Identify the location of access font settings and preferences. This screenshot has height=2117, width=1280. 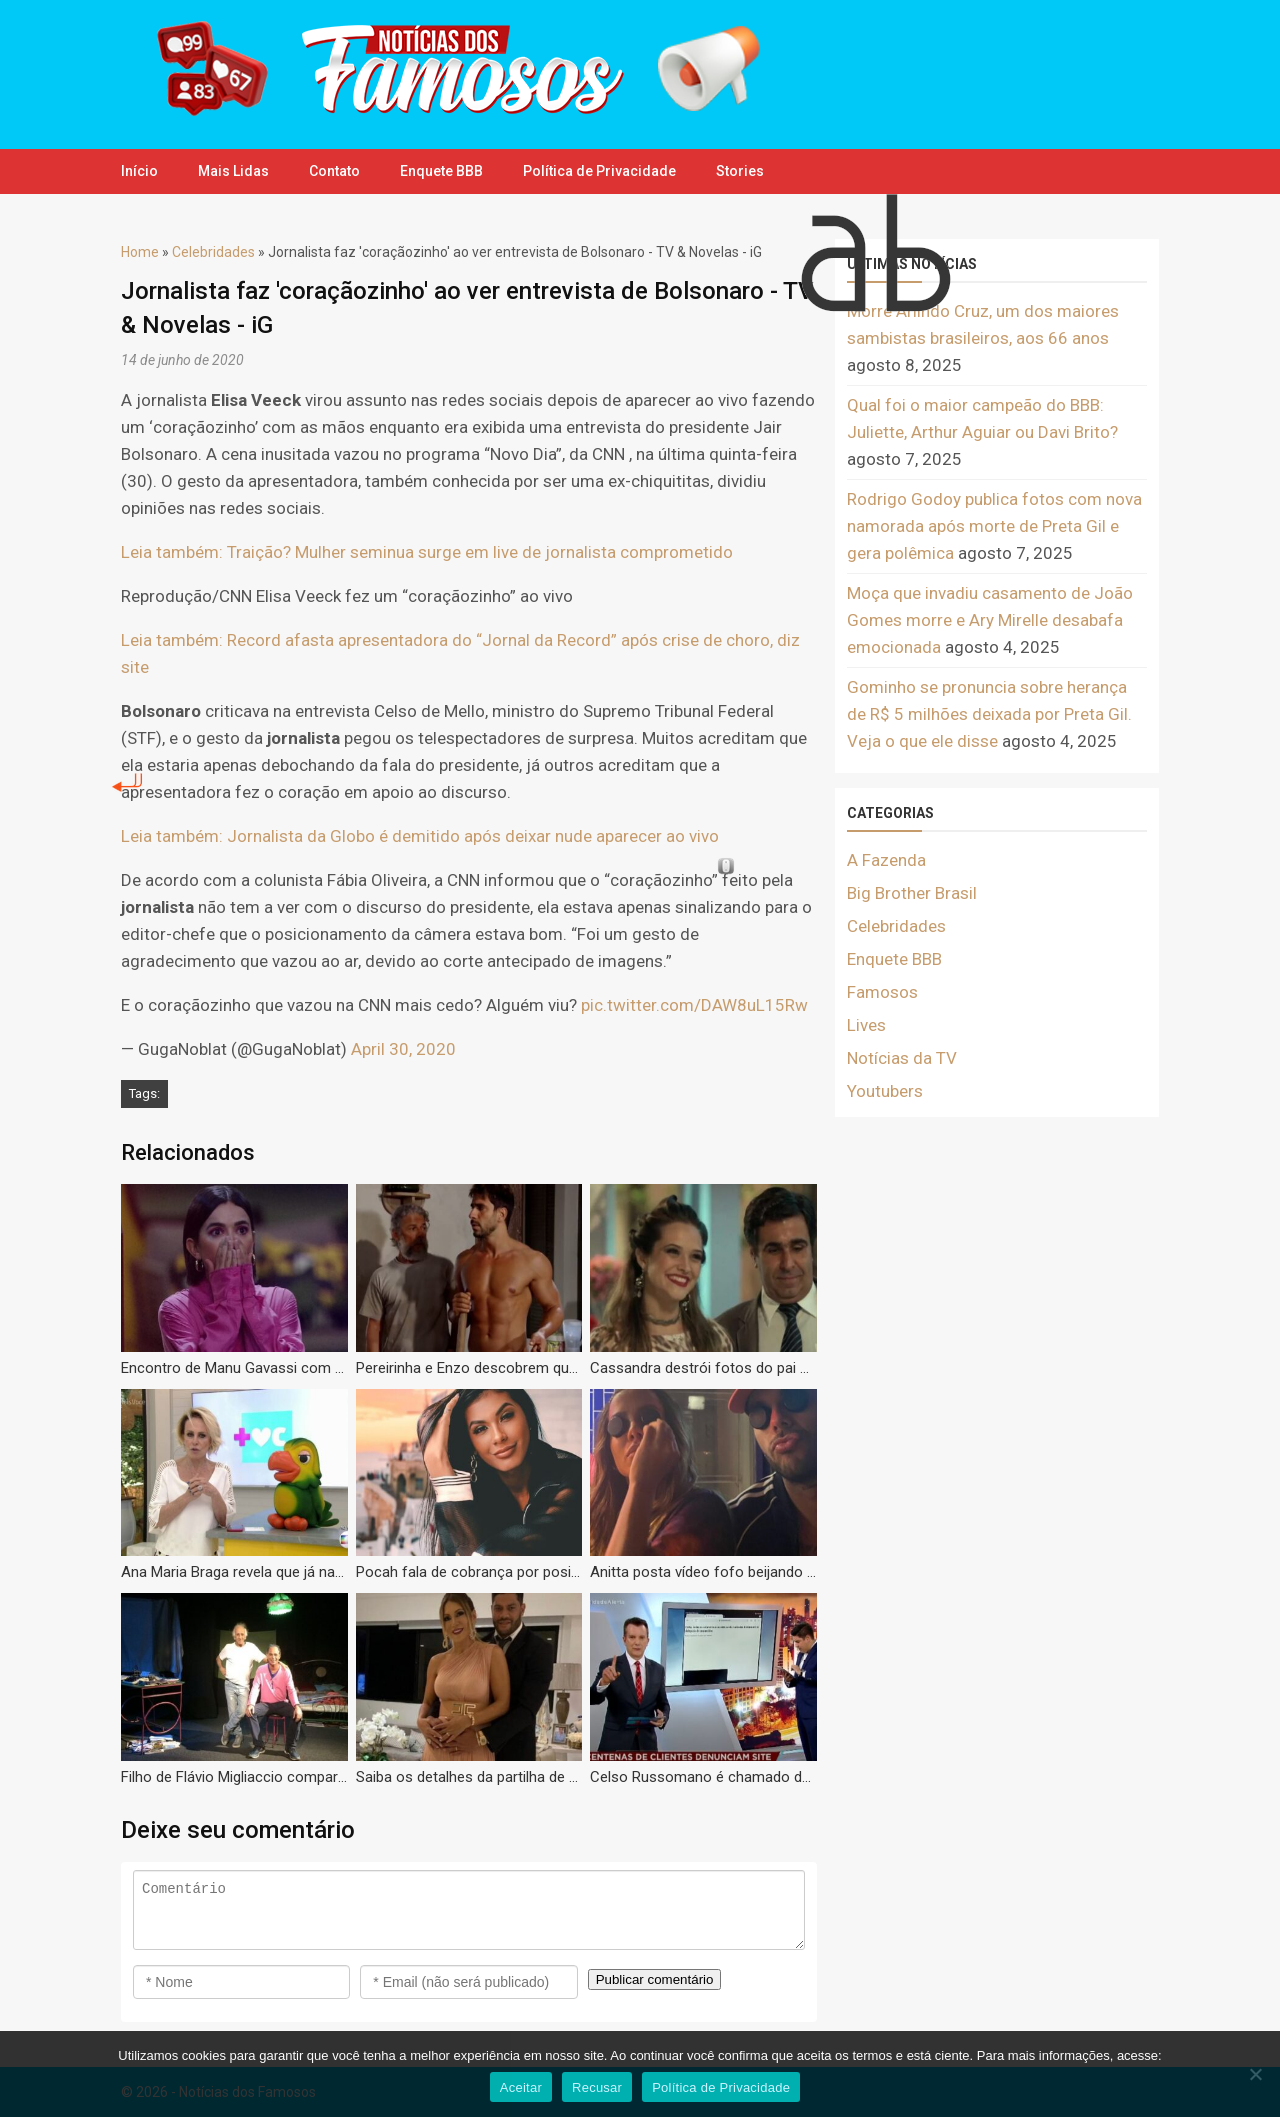
(876, 258).